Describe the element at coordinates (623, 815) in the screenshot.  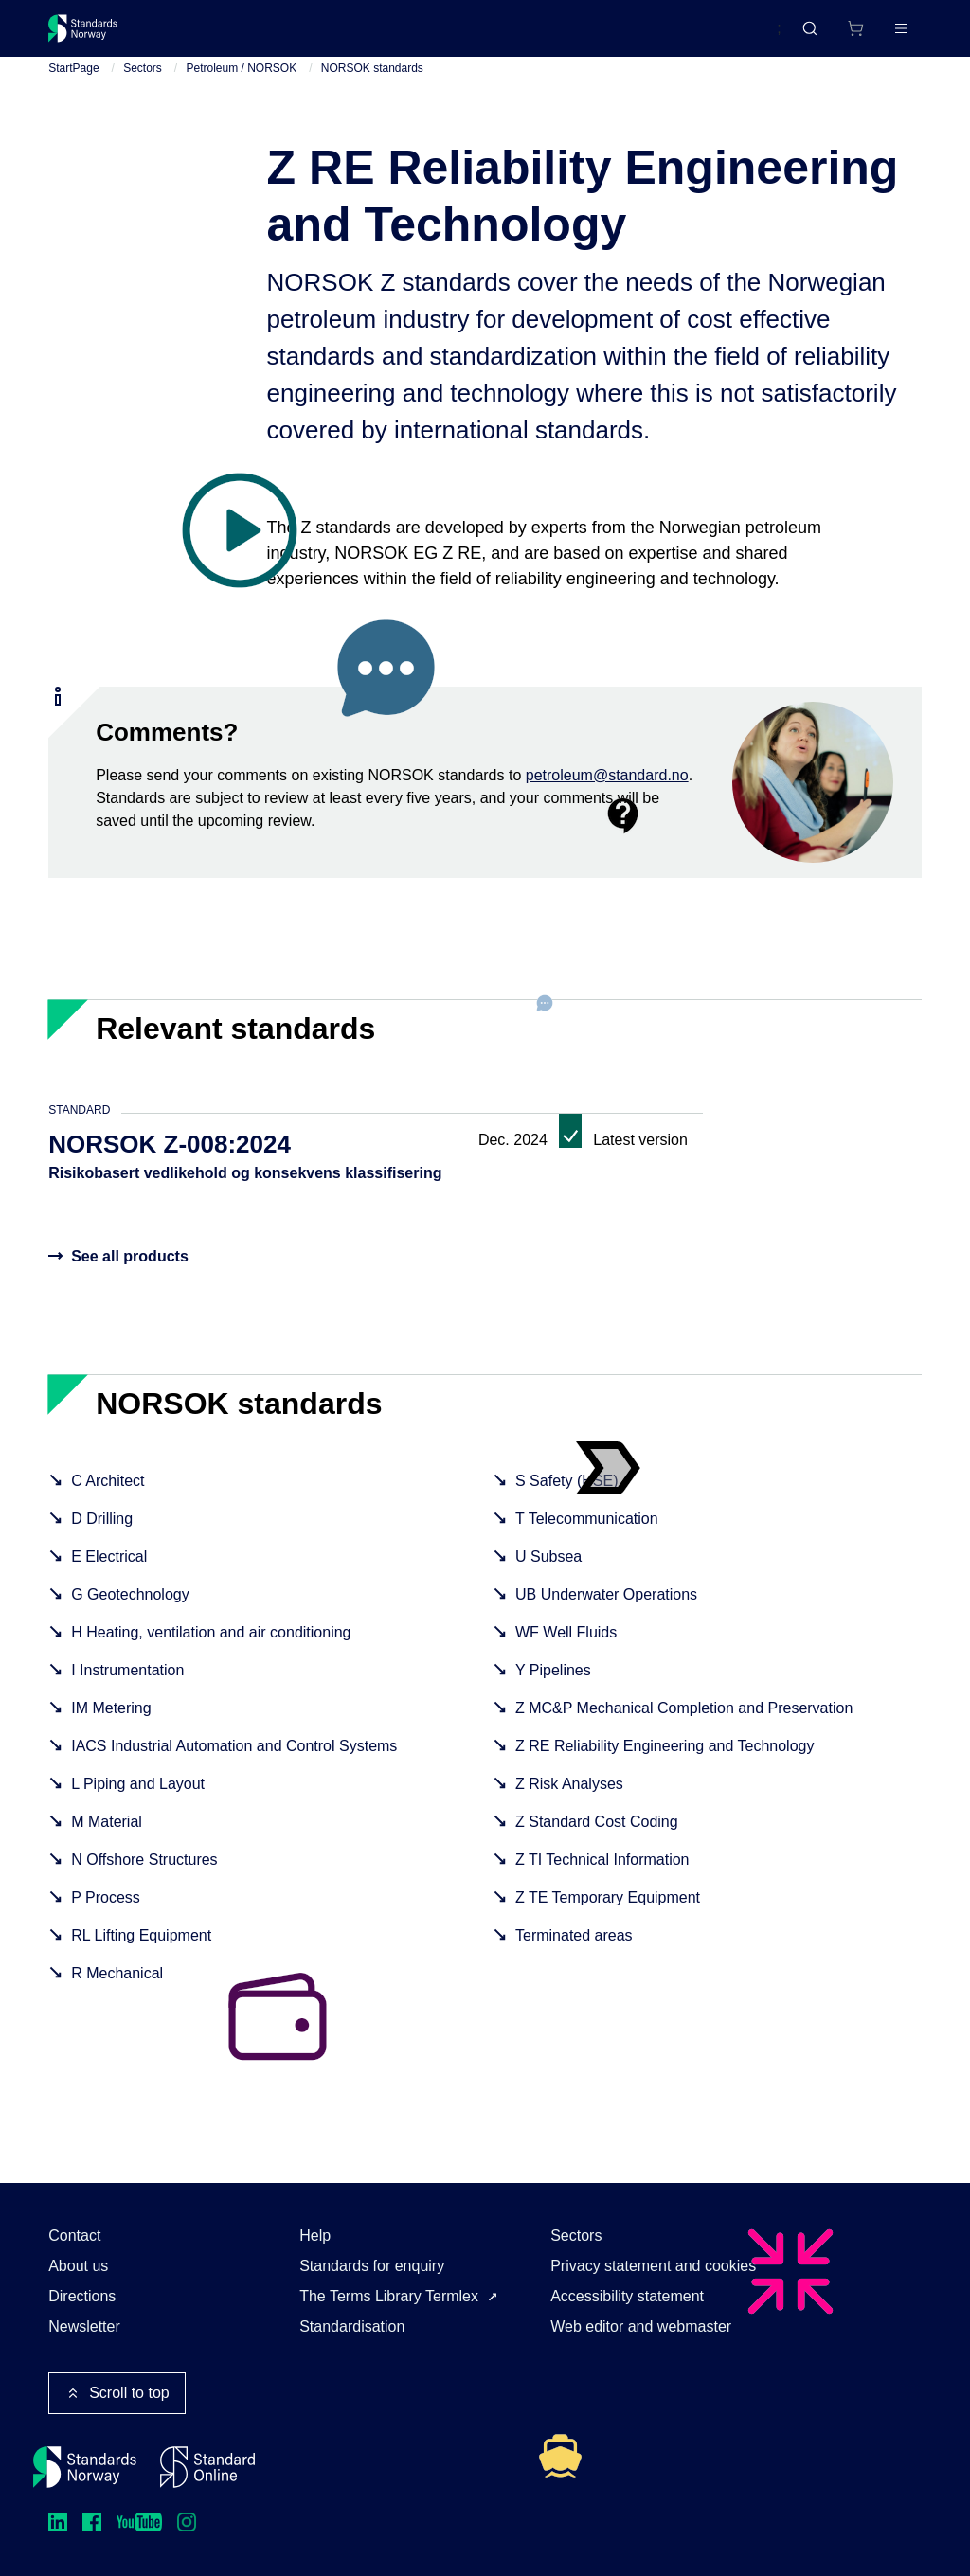
I see `contact customer support` at that location.